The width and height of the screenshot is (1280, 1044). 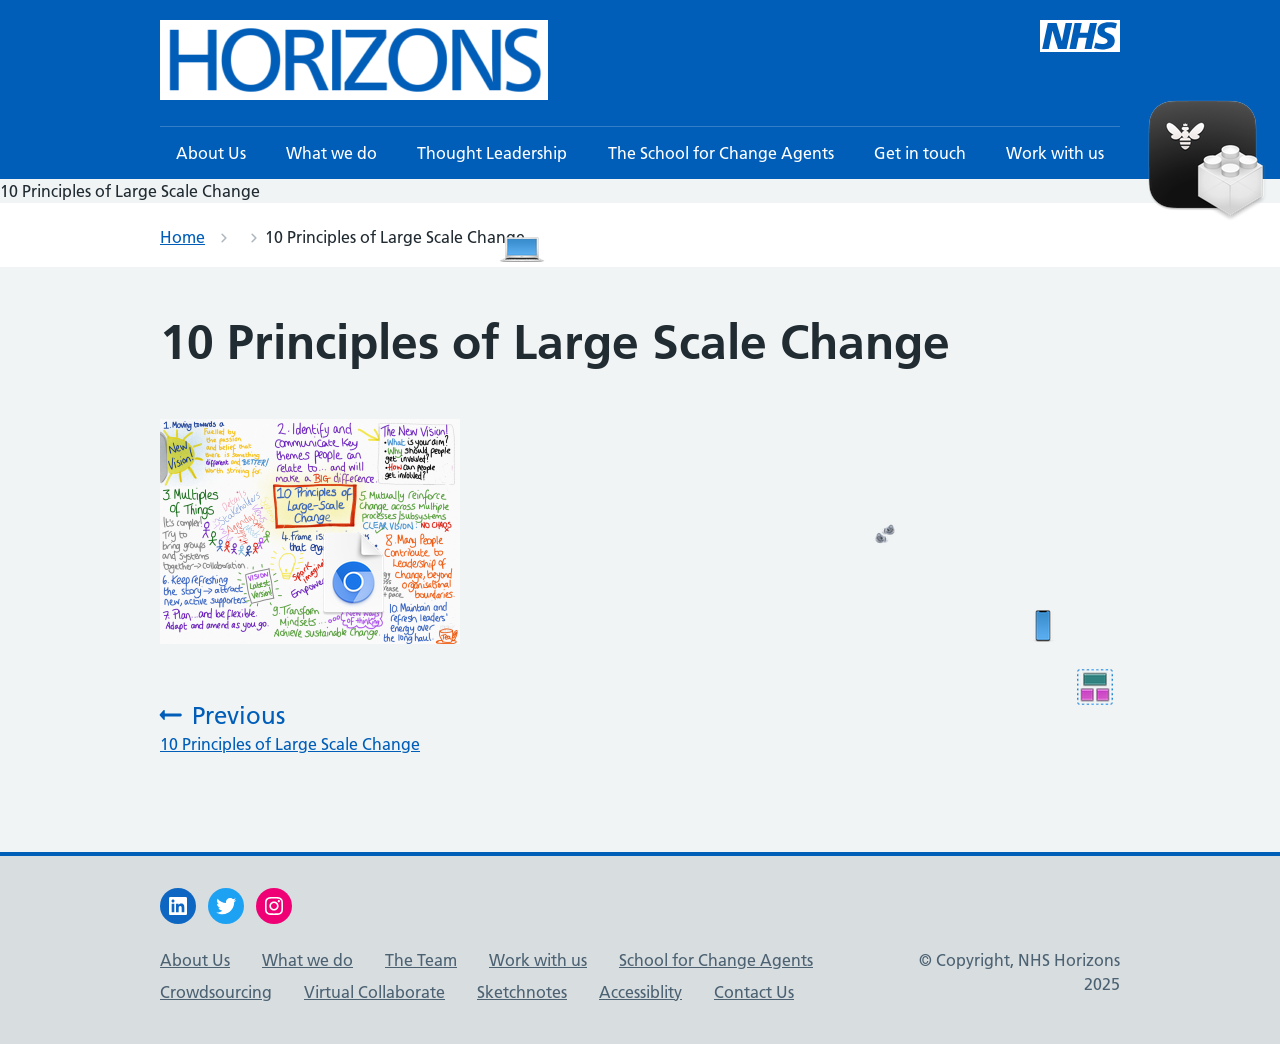 What do you see at coordinates (353, 572) in the screenshot?
I see `open a document in chromium browser` at bounding box center [353, 572].